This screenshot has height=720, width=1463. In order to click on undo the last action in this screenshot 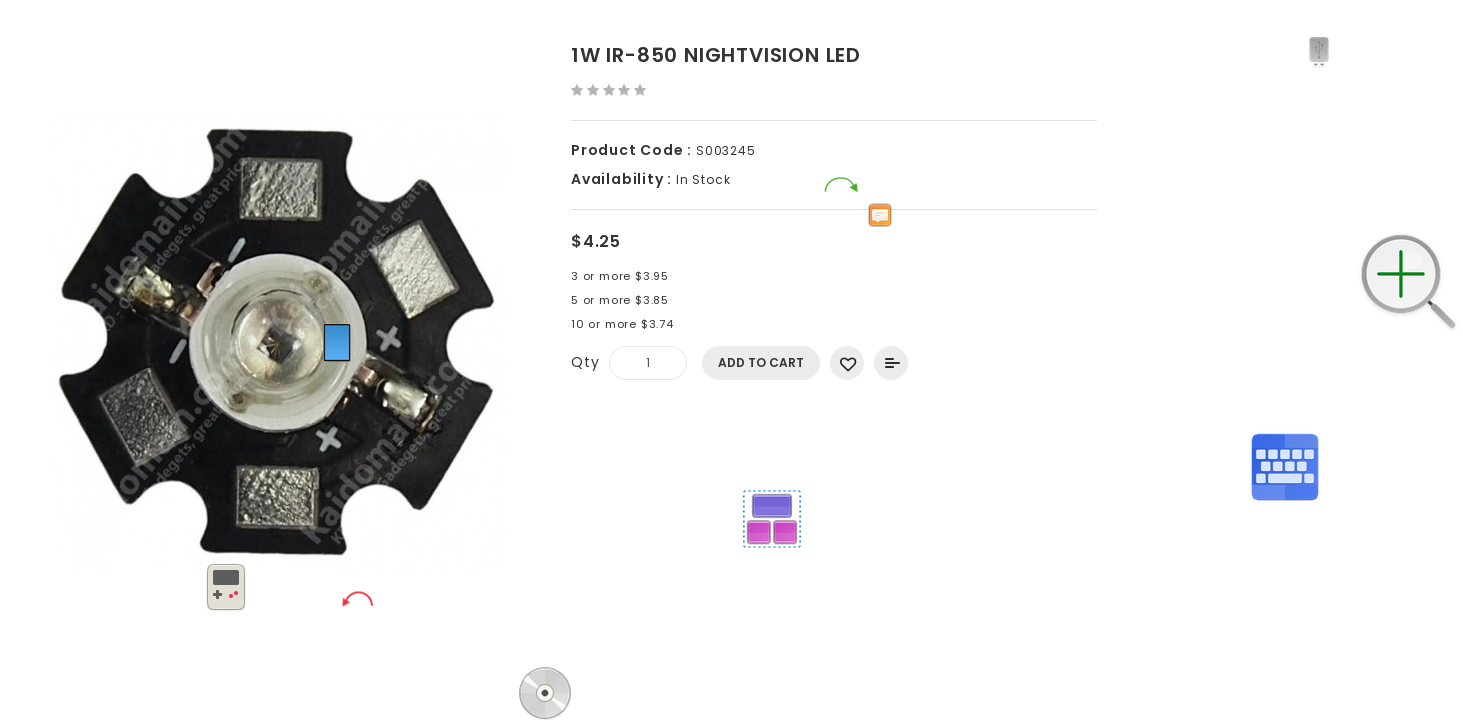, I will do `click(358, 598)`.